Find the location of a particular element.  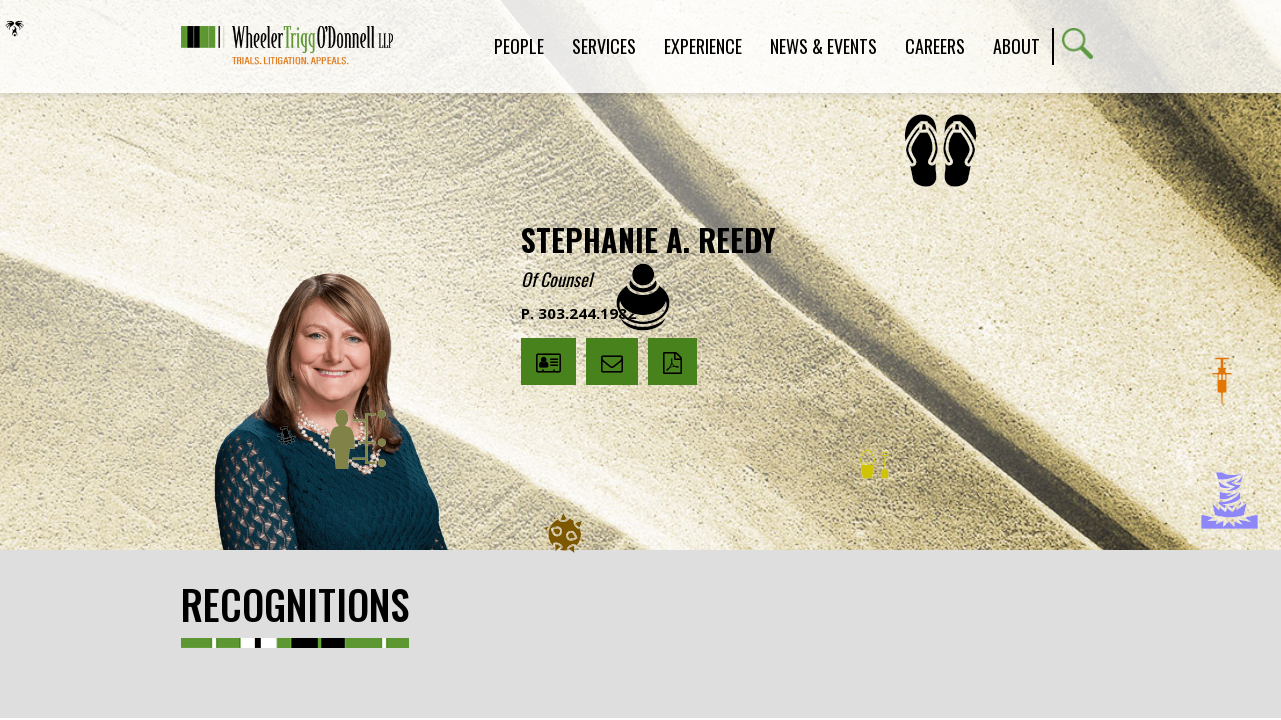

browse or purchase fragrances is located at coordinates (643, 297).